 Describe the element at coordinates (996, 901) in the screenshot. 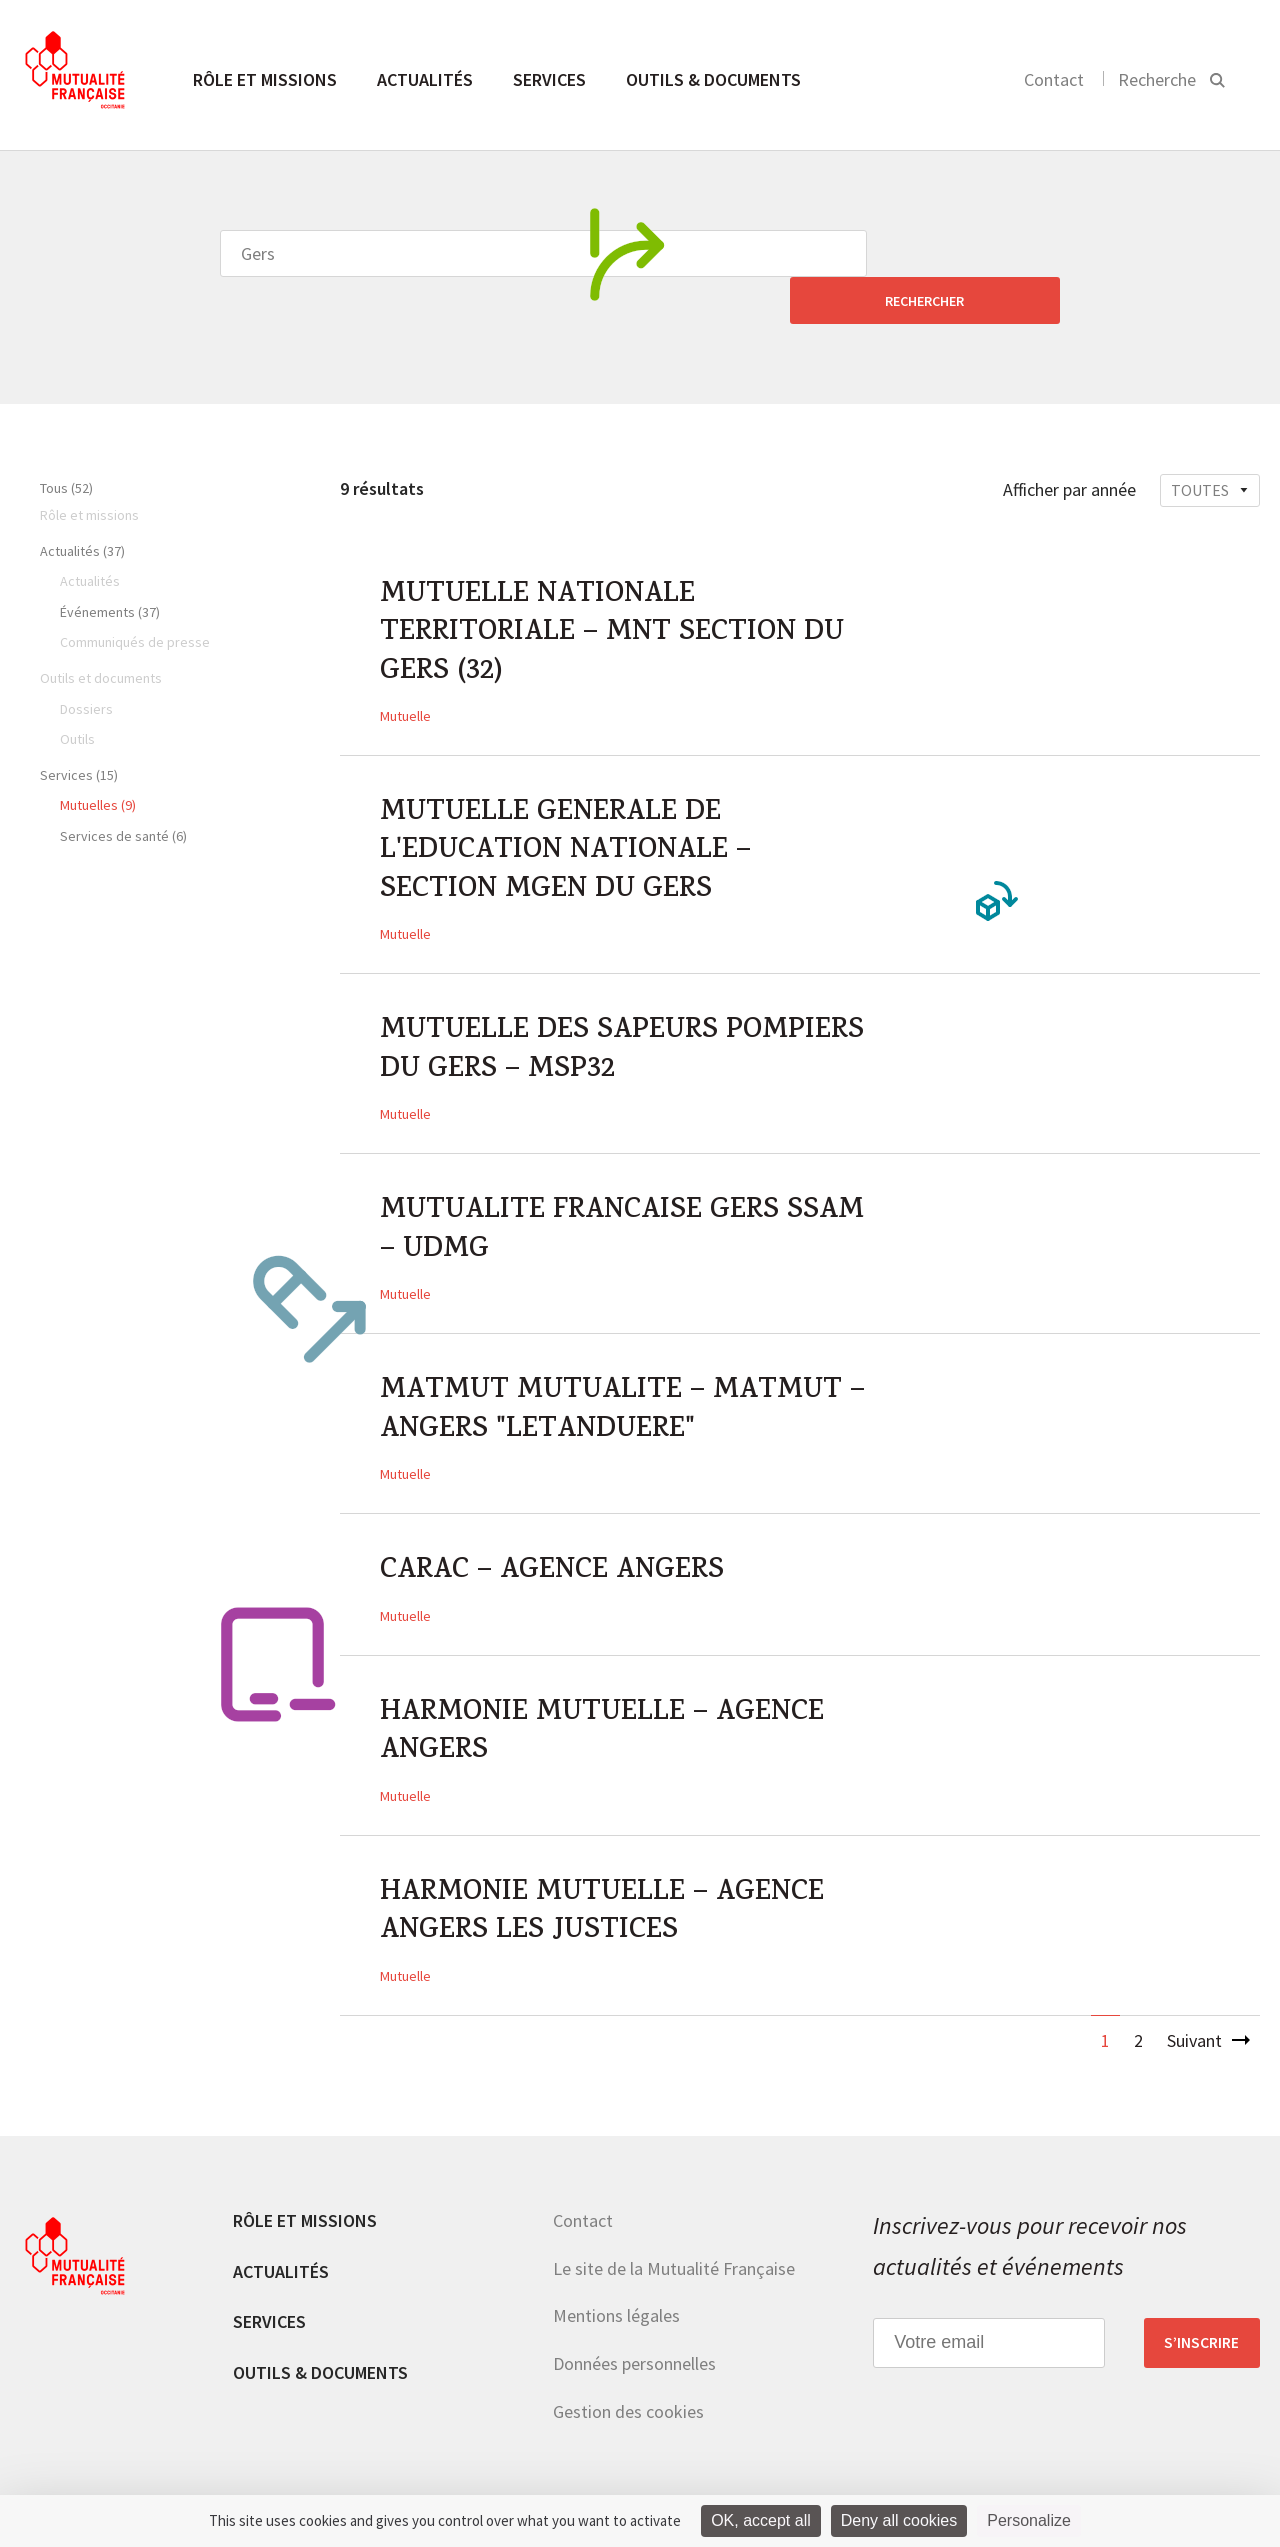

I see `rotate object in 3d space` at that location.